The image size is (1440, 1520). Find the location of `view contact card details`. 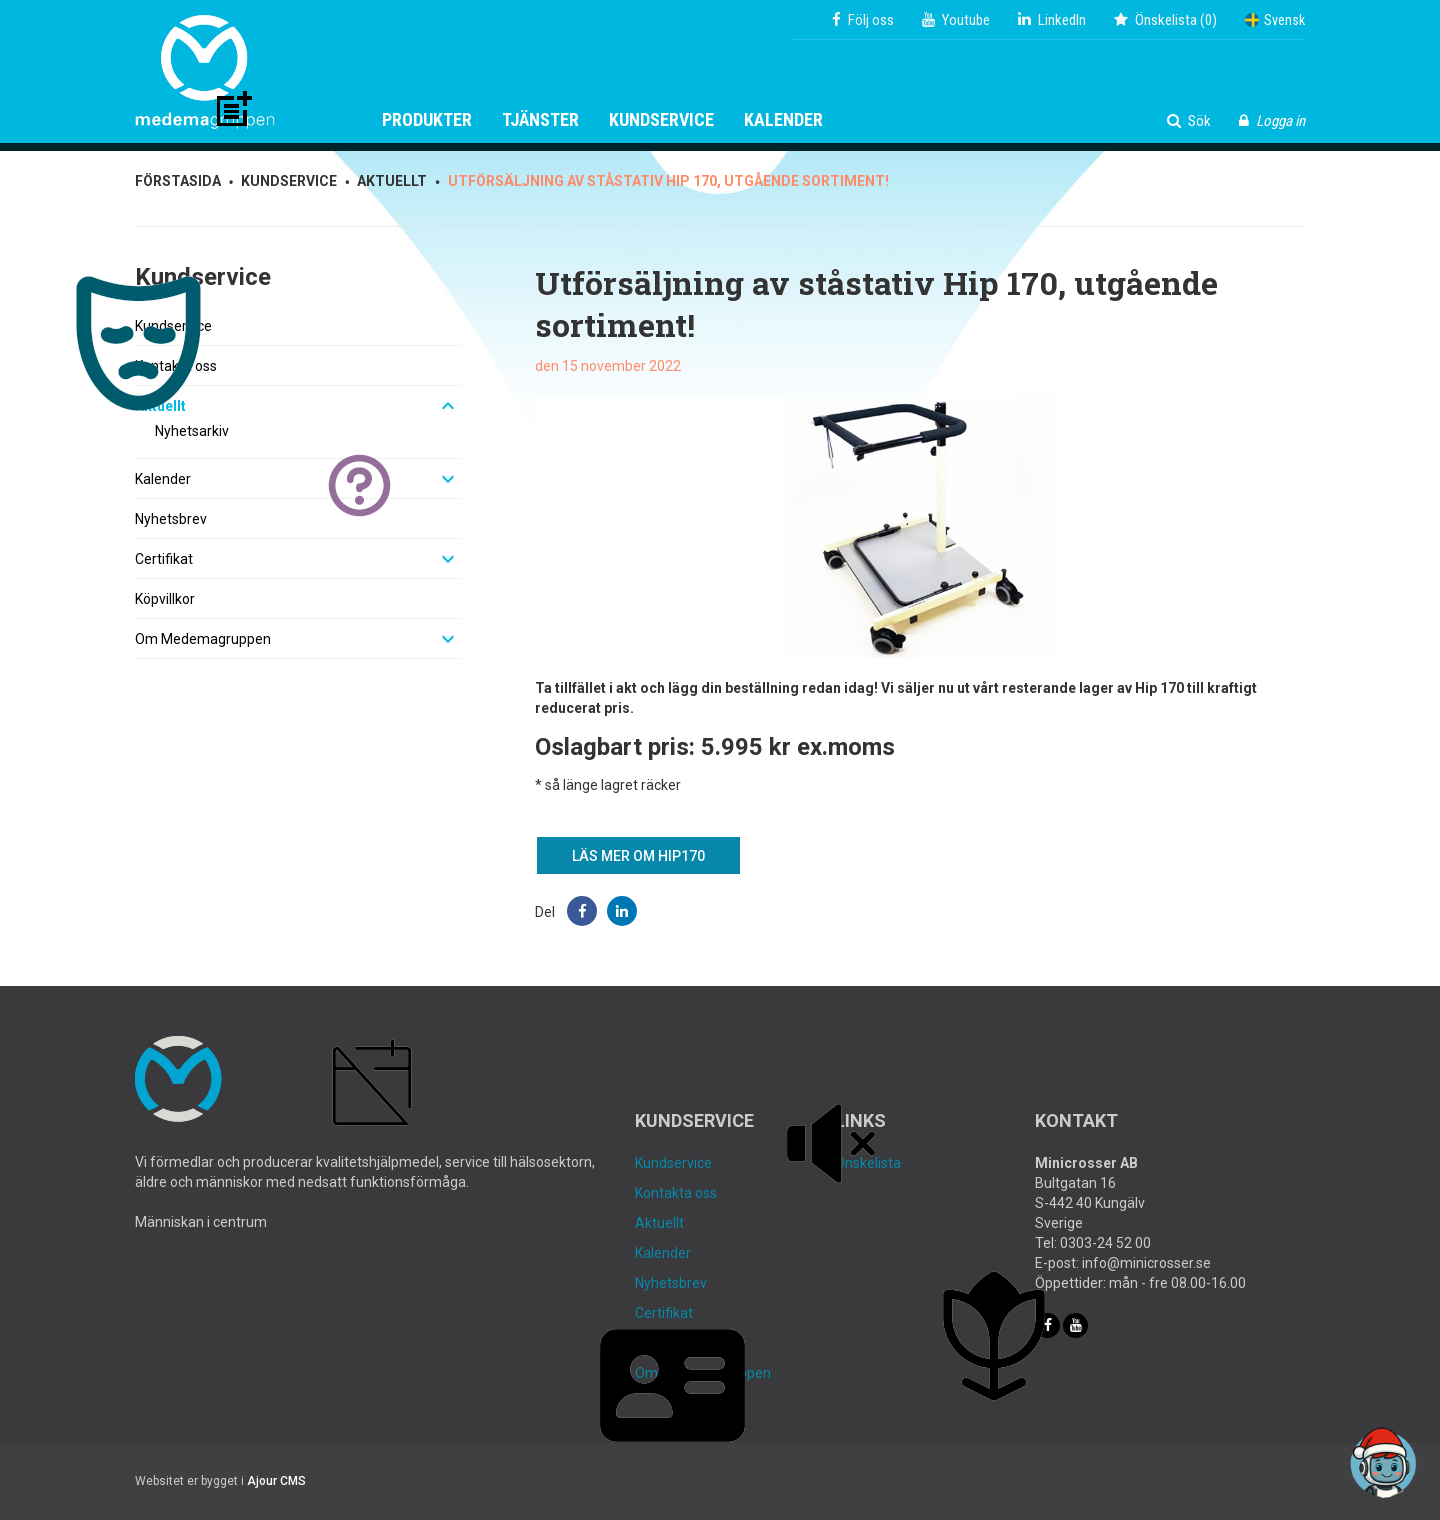

view contact card details is located at coordinates (672, 1385).